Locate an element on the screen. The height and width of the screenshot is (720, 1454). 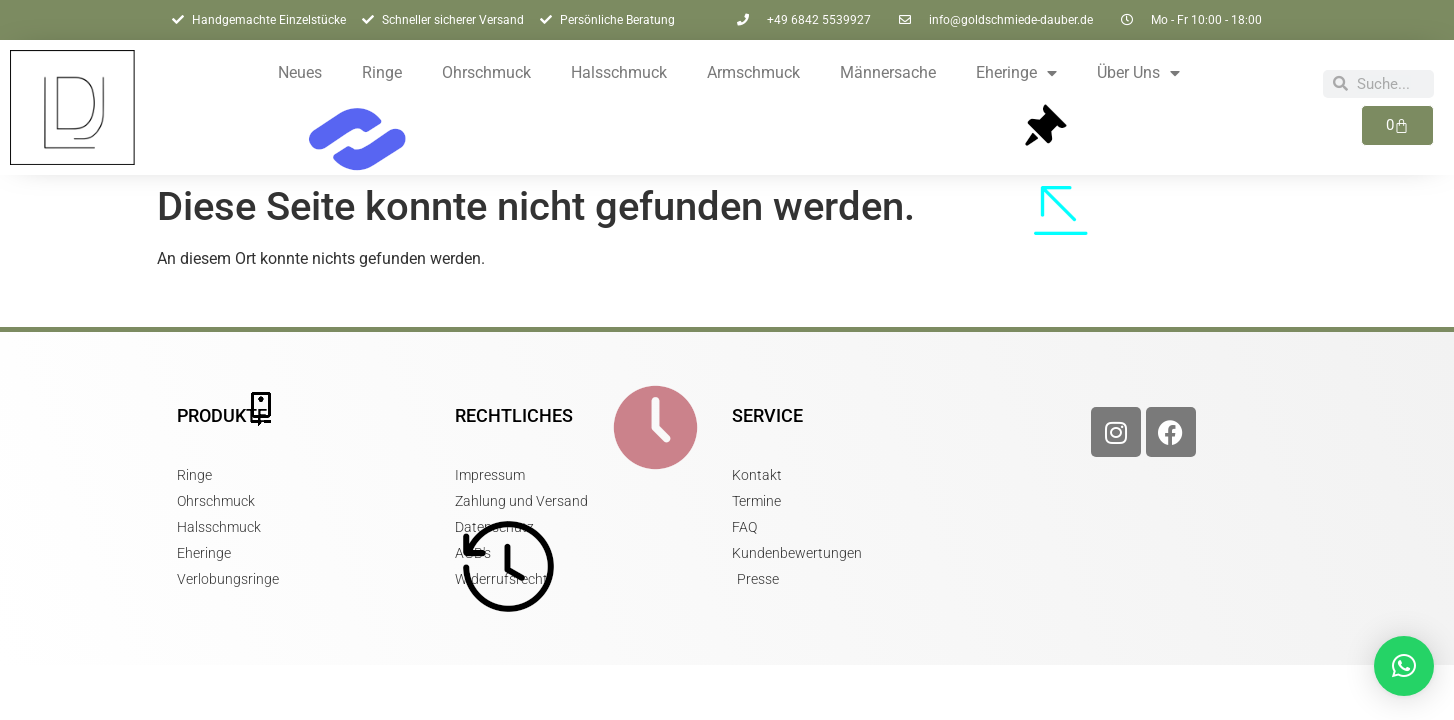
indicates a discord partnered server owner is located at coordinates (357, 139).